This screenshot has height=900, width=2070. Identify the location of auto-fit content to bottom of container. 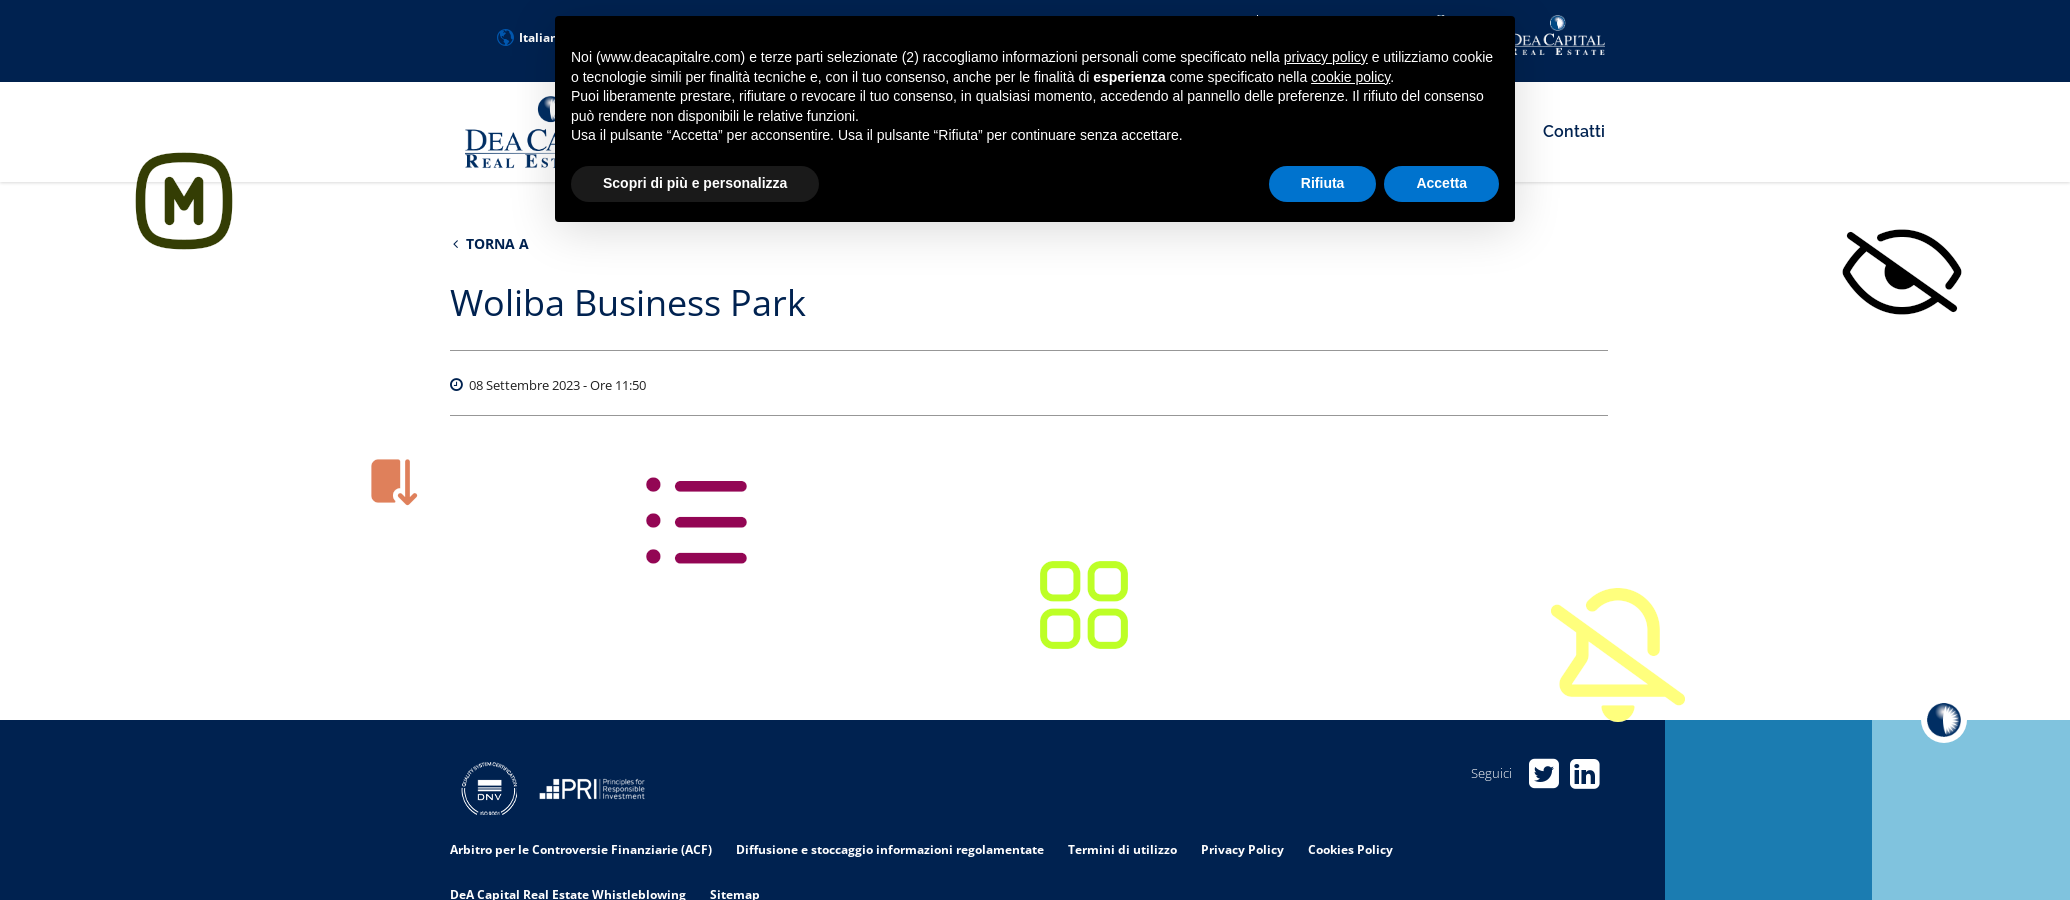
(393, 481).